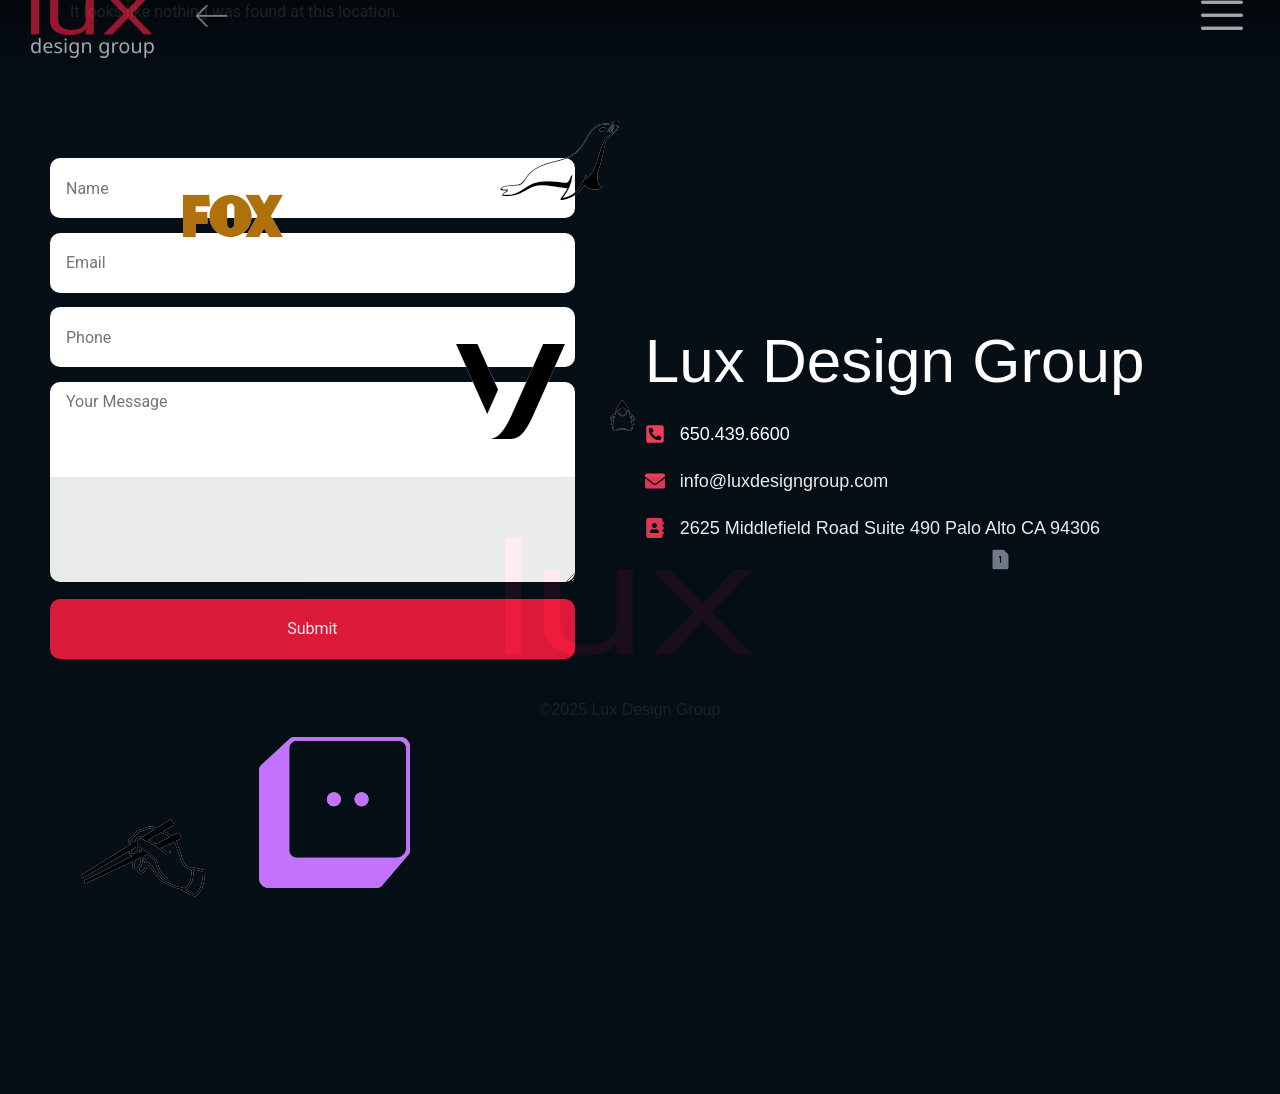  I want to click on vonage app or service, so click(510, 391).